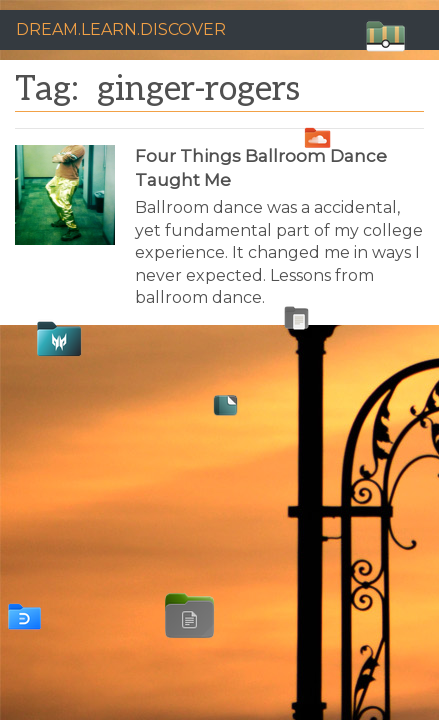 This screenshot has width=439, height=720. Describe the element at coordinates (24, 617) in the screenshot. I see `open wondershare edrawmax project folder` at that location.